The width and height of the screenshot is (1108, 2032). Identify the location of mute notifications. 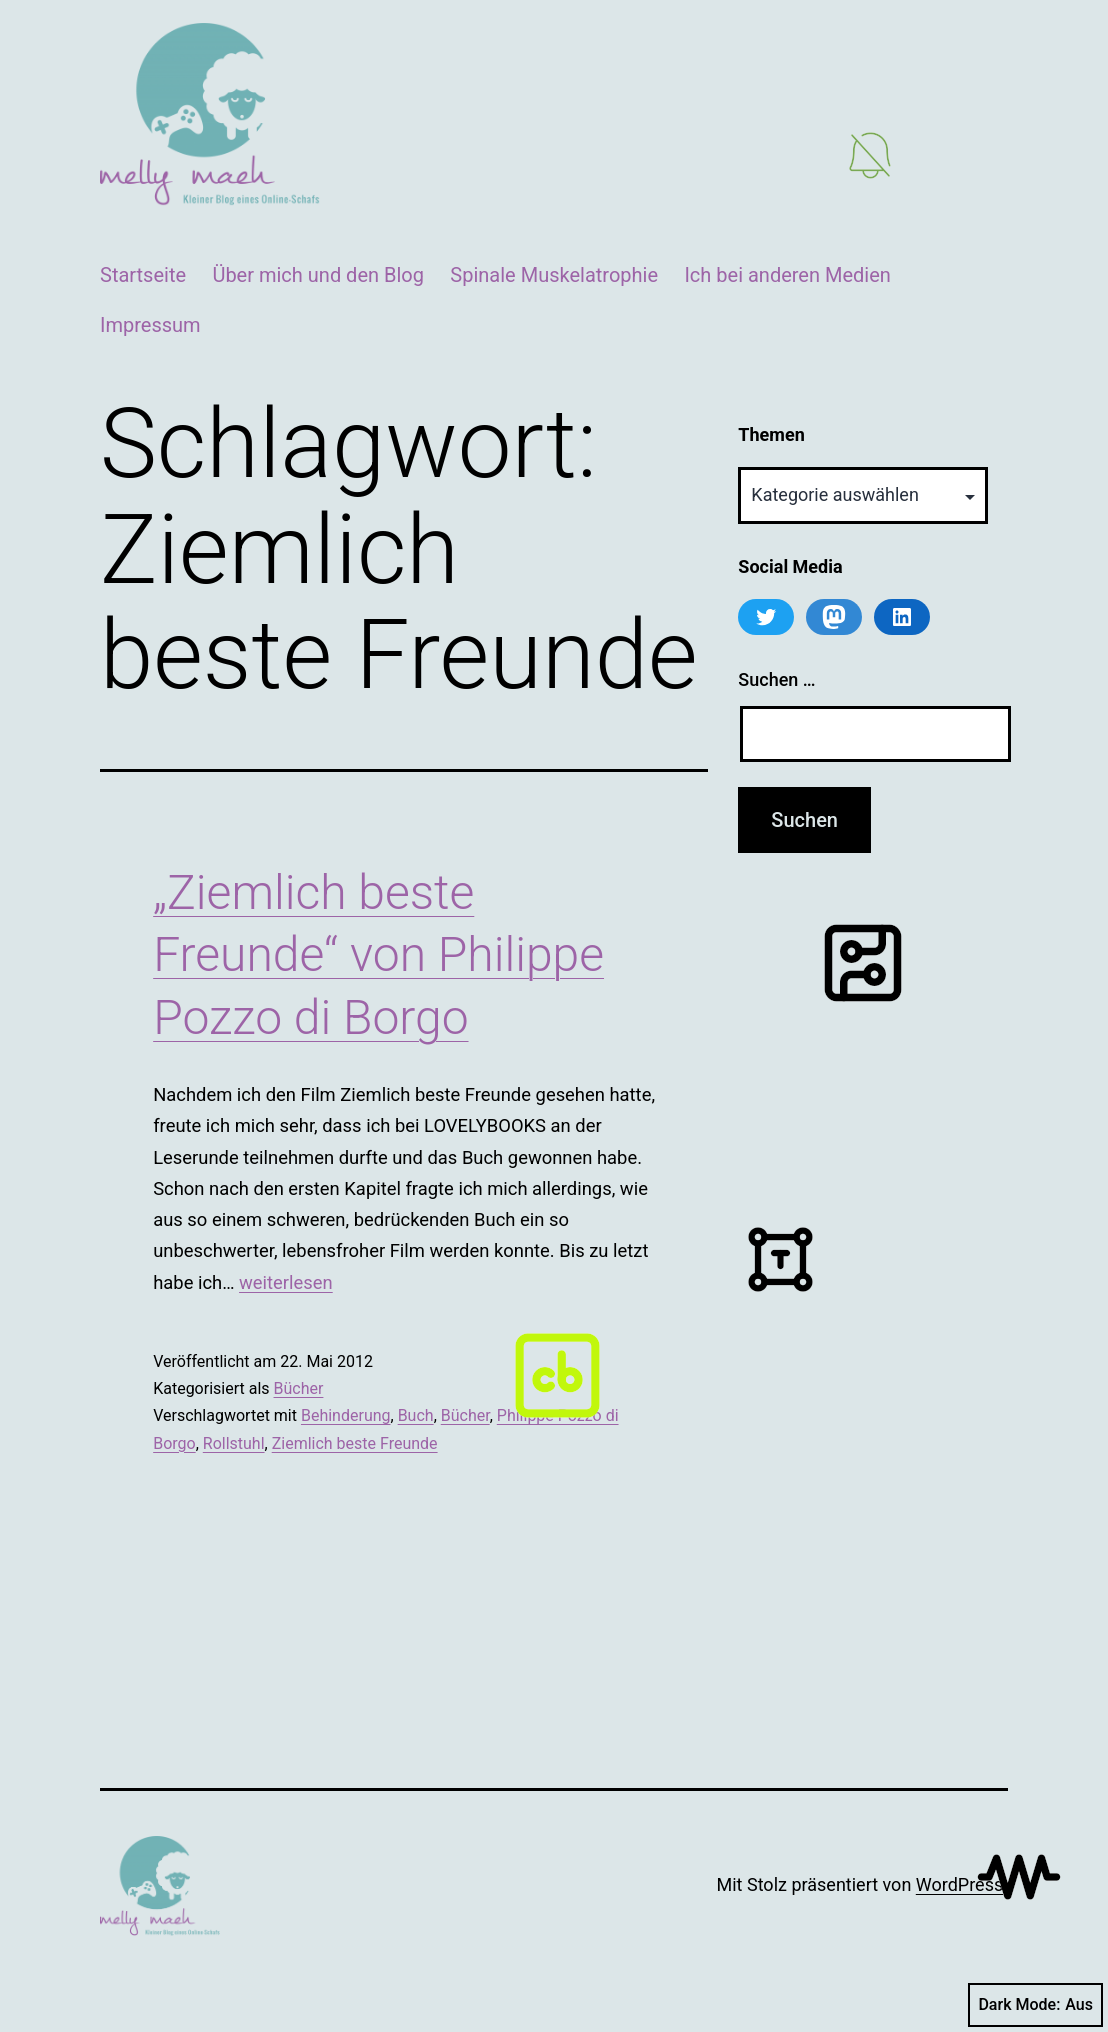
(870, 155).